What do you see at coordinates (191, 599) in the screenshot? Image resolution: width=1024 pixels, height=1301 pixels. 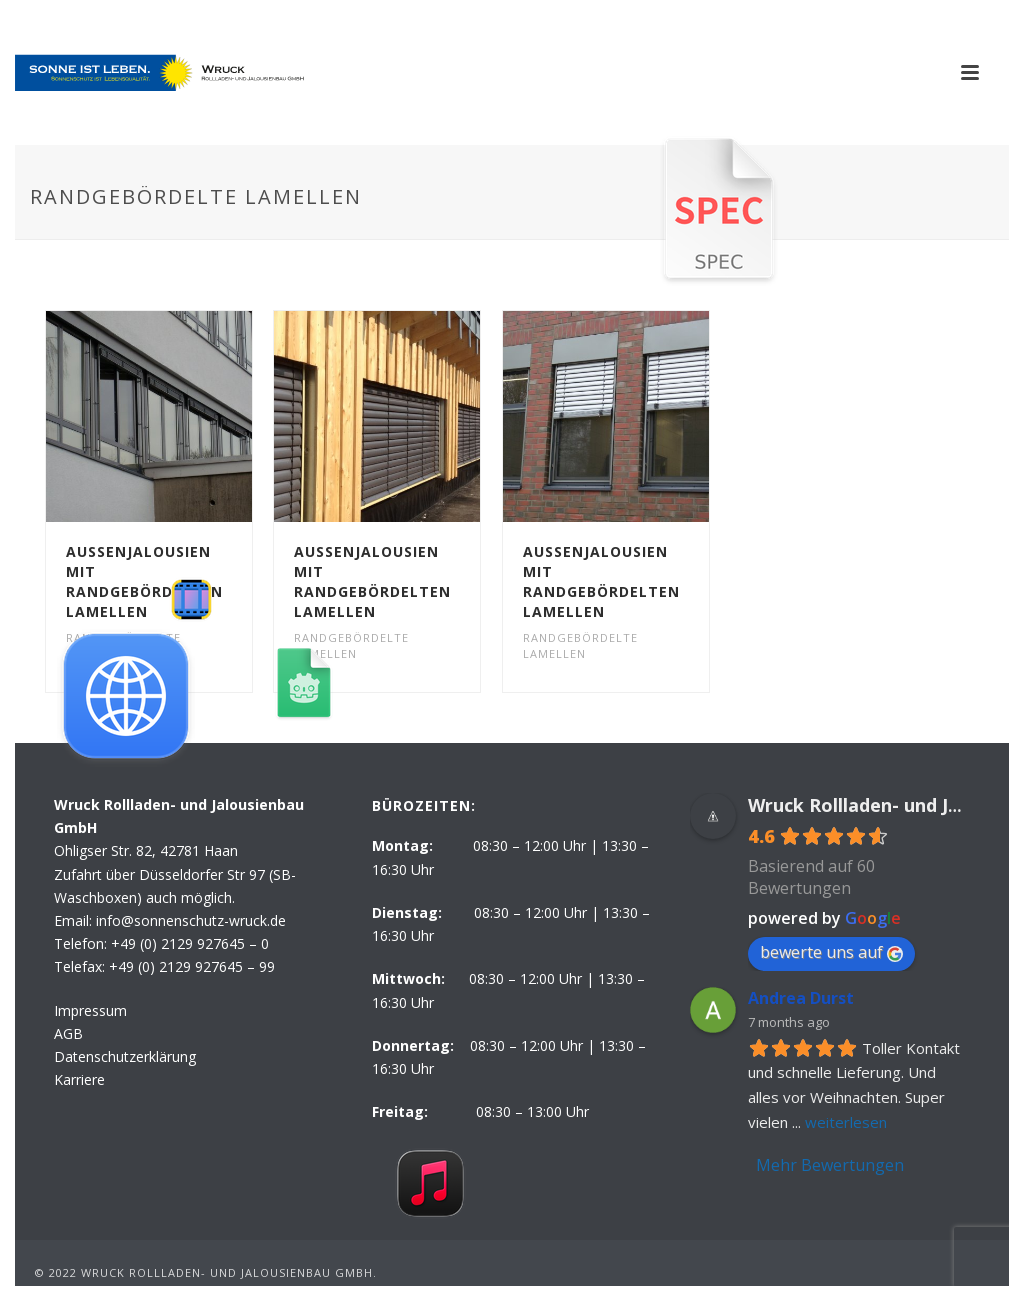 I see `open video trimmer app` at bounding box center [191, 599].